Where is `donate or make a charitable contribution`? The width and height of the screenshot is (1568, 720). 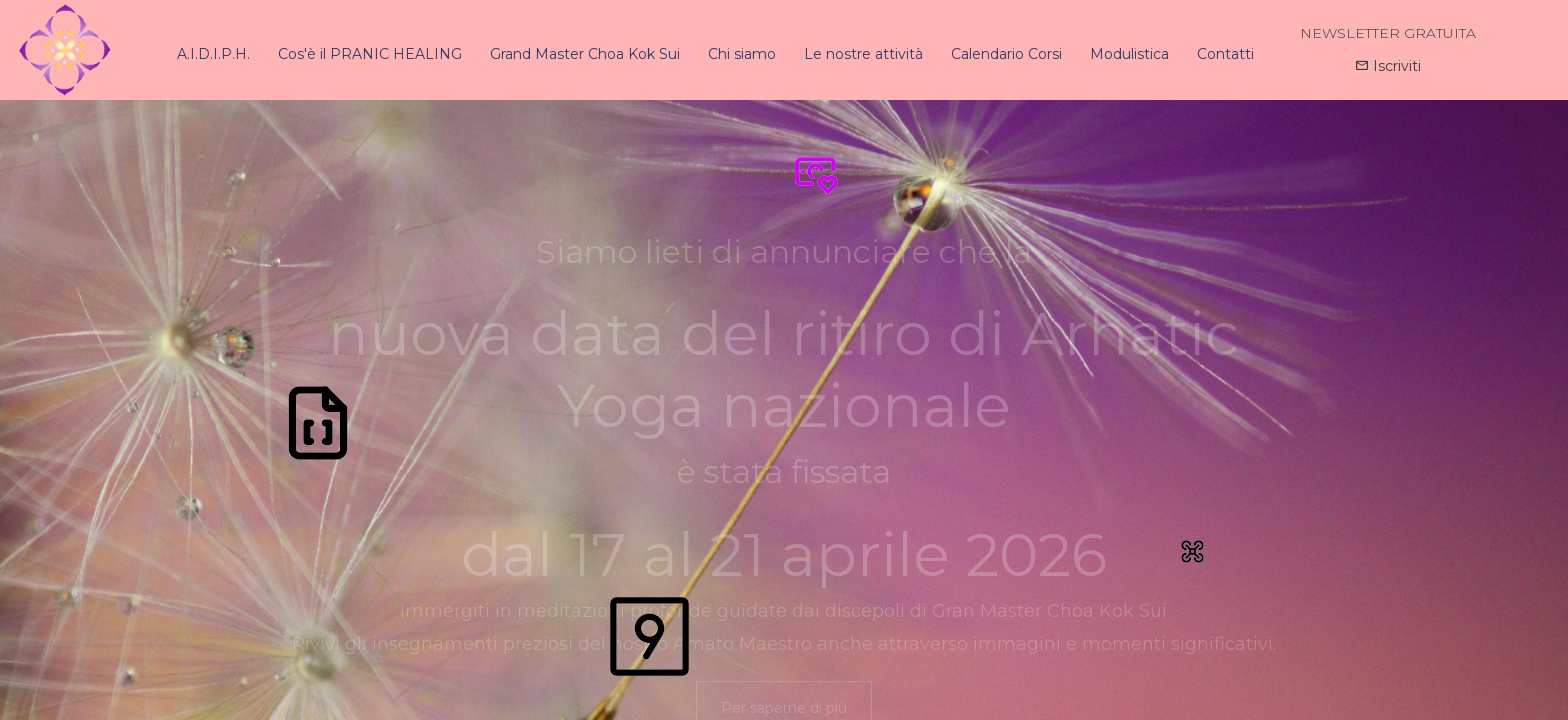 donate or make a charitable contribution is located at coordinates (815, 171).